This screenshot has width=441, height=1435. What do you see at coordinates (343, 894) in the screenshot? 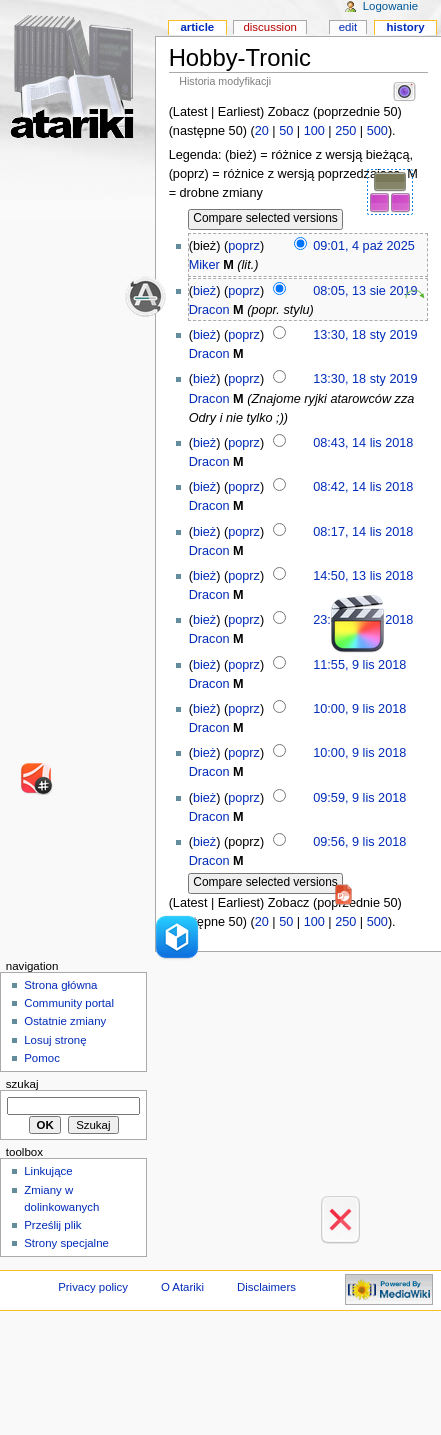
I see `a microsoft powerpoint file` at bounding box center [343, 894].